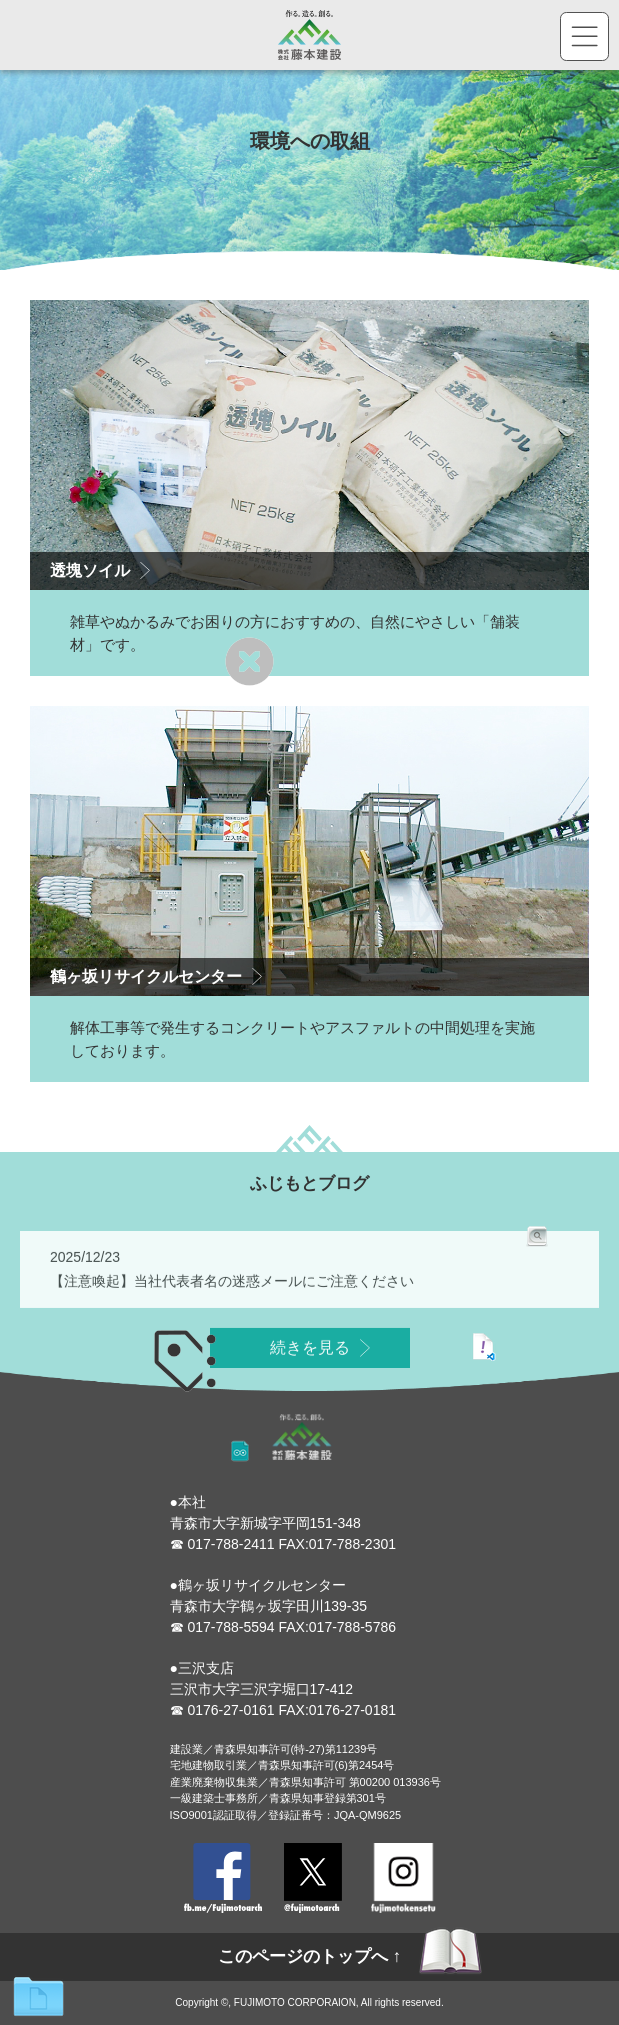  What do you see at coordinates (240, 1451) in the screenshot?
I see `an arduino source code file` at bounding box center [240, 1451].